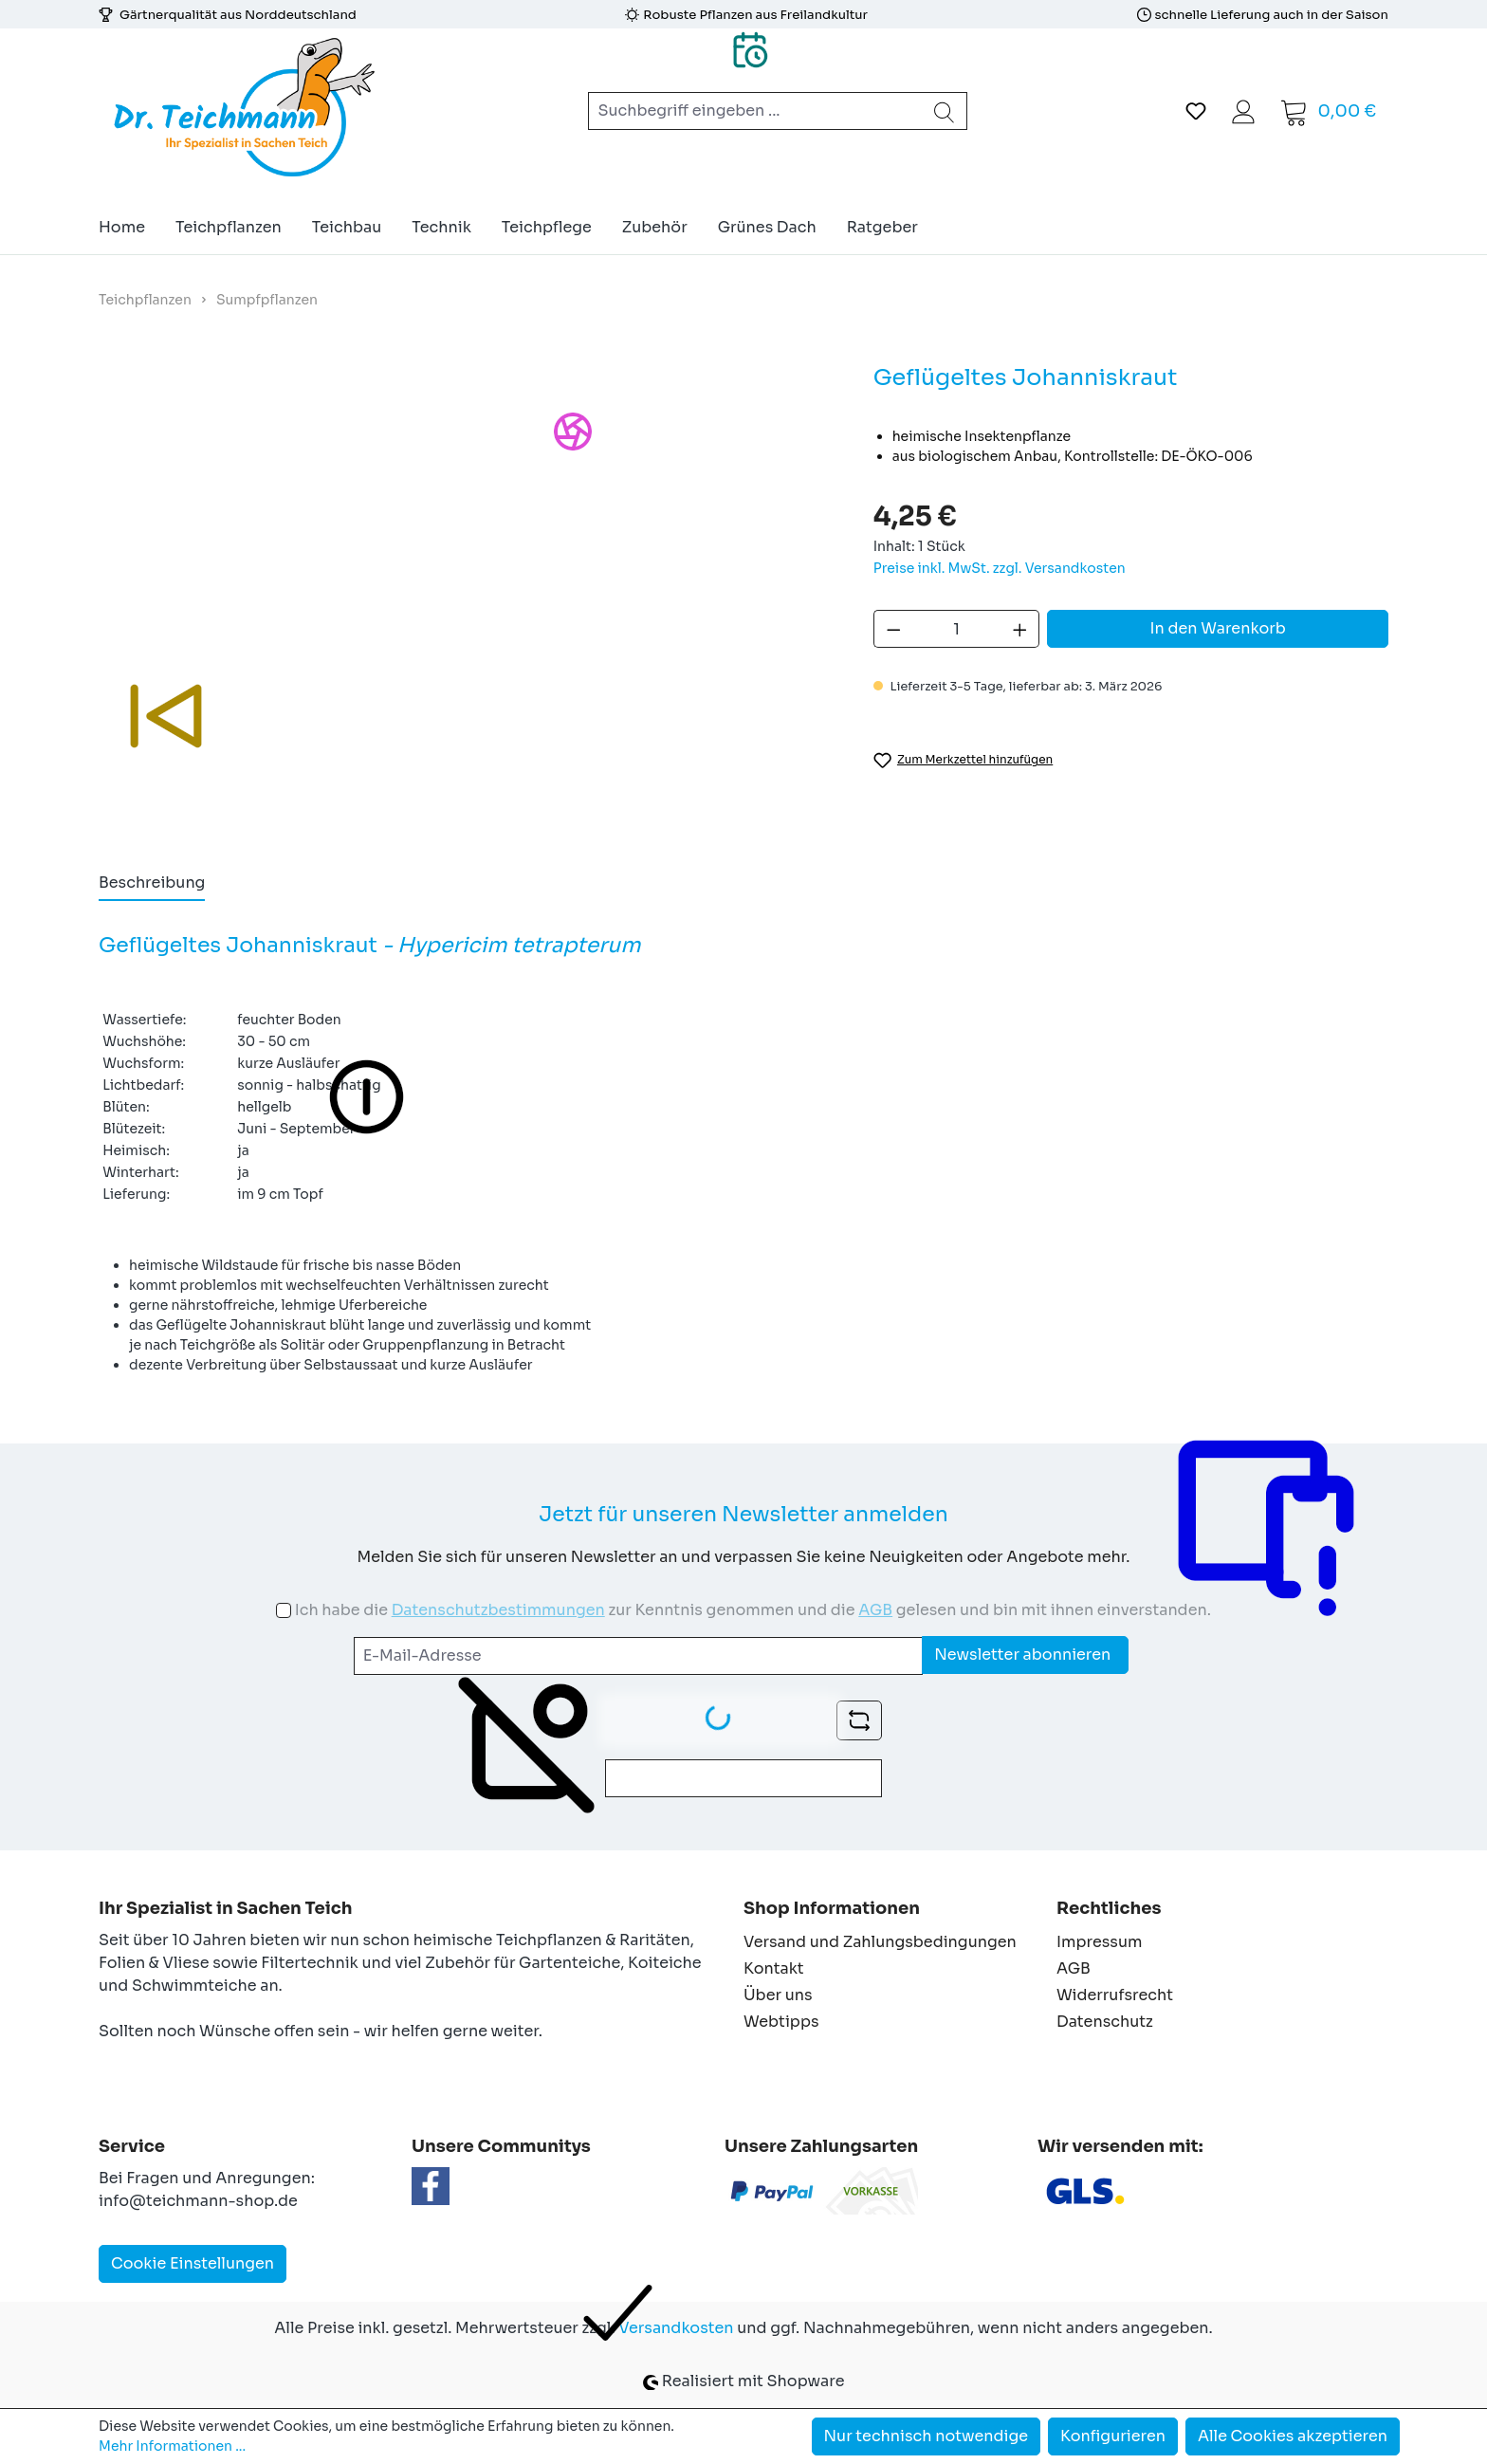  What do you see at coordinates (573, 432) in the screenshot?
I see `adjust camera aperture settings` at bounding box center [573, 432].